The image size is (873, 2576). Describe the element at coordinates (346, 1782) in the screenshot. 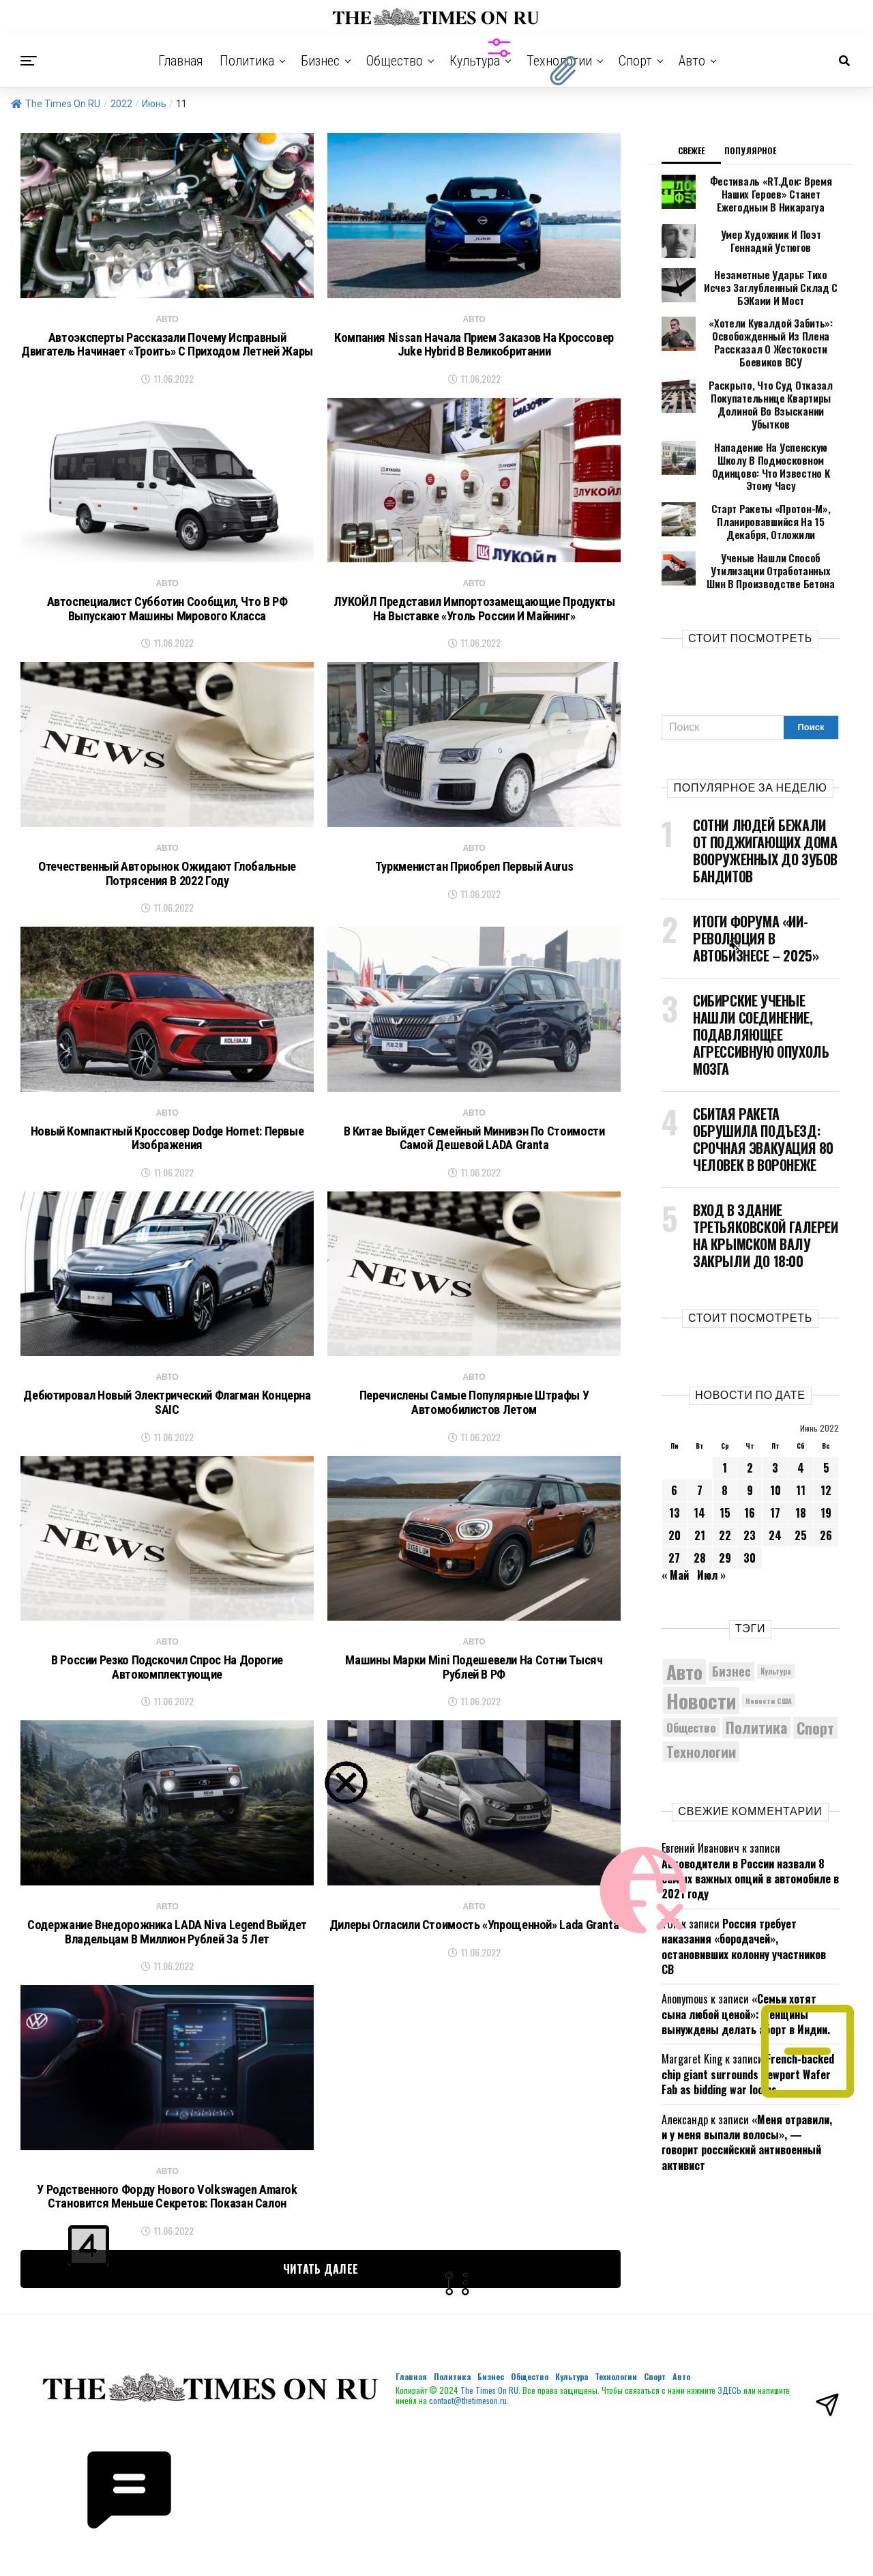

I see `cancel or close the current action` at that location.